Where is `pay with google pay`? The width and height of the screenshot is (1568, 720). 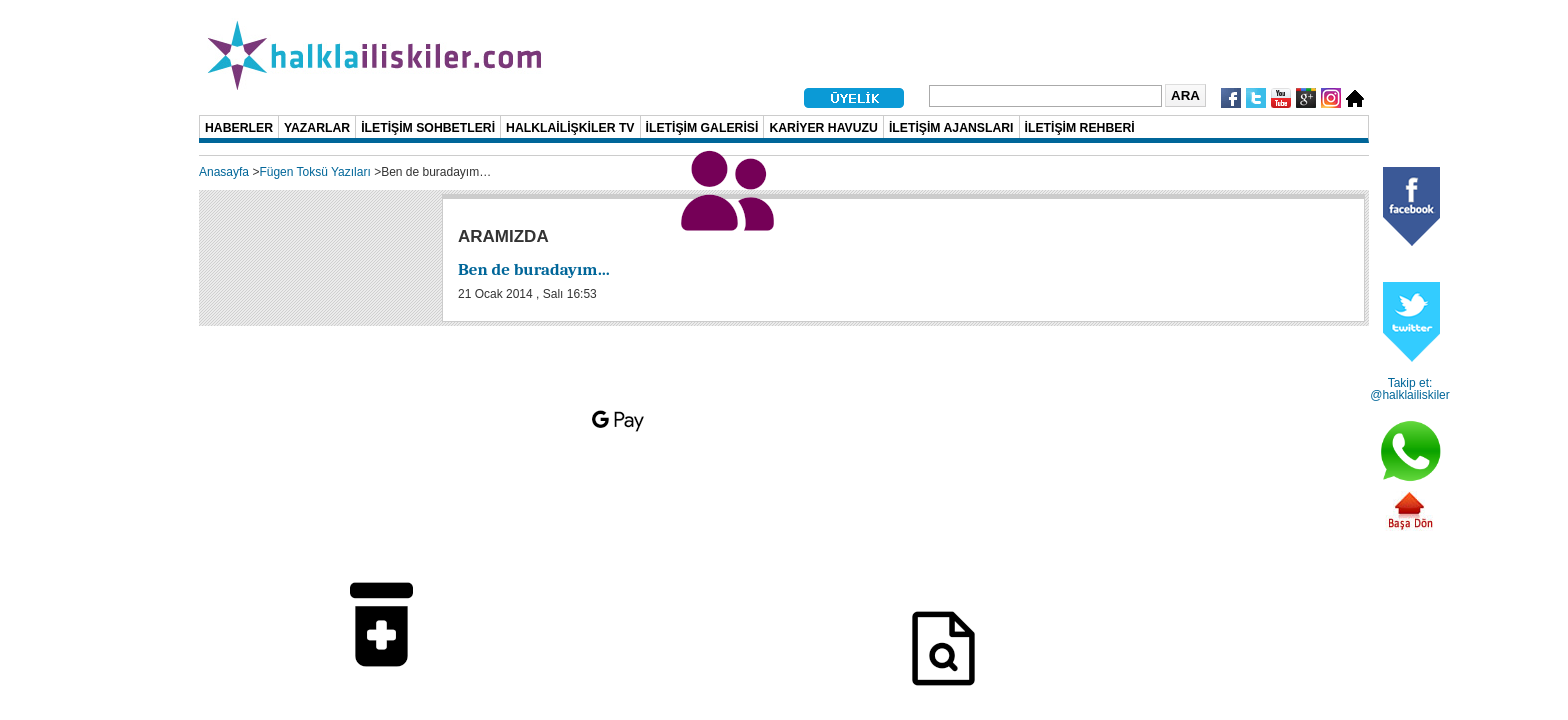 pay with google pay is located at coordinates (618, 421).